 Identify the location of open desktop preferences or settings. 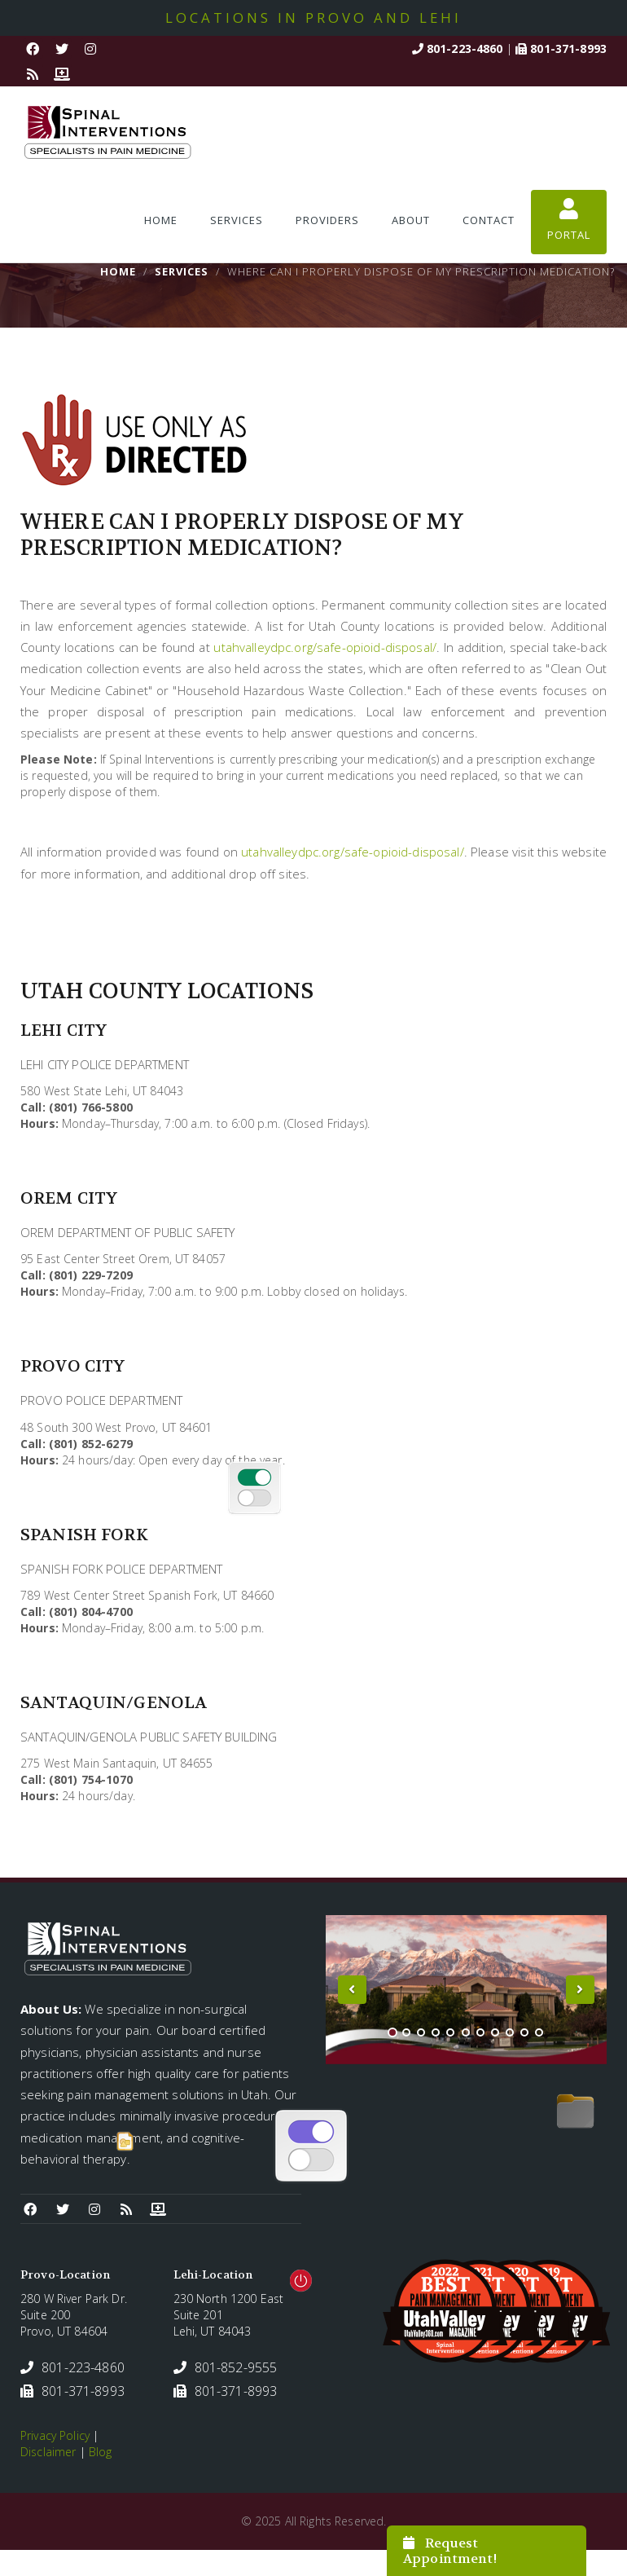
(254, 1487).